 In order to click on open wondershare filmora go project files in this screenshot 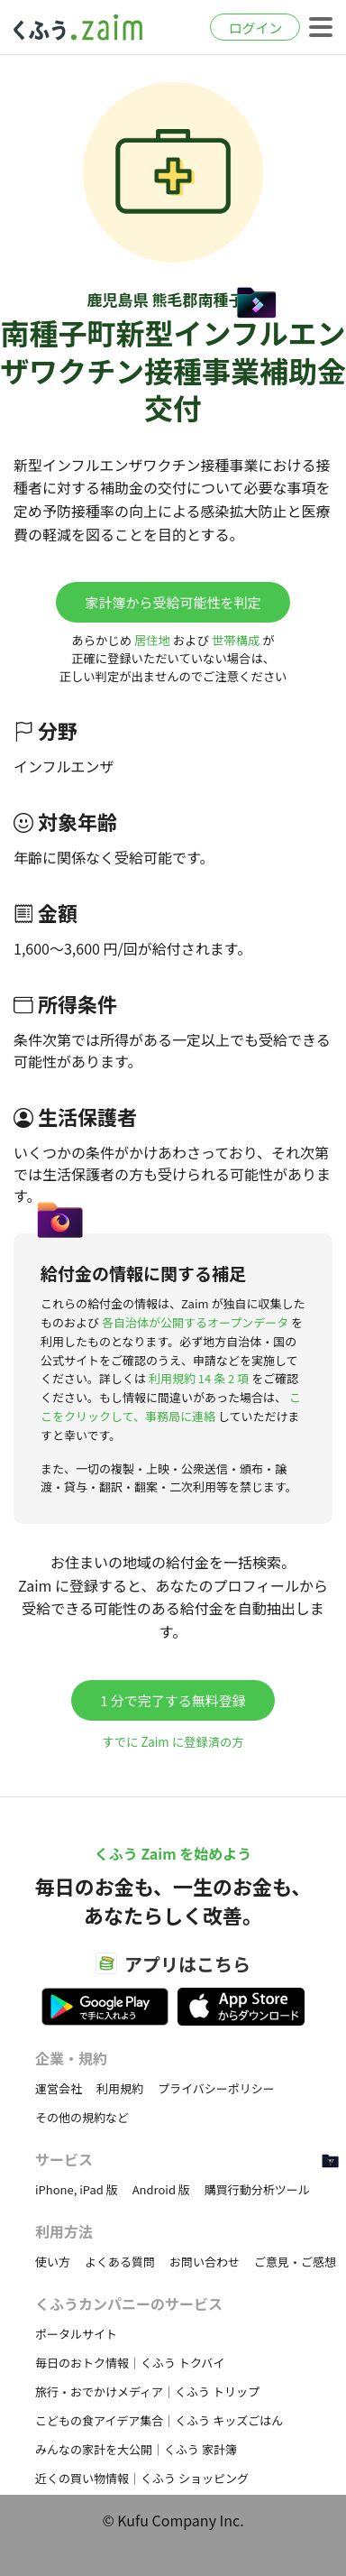, I will do `click(256, 303)`.